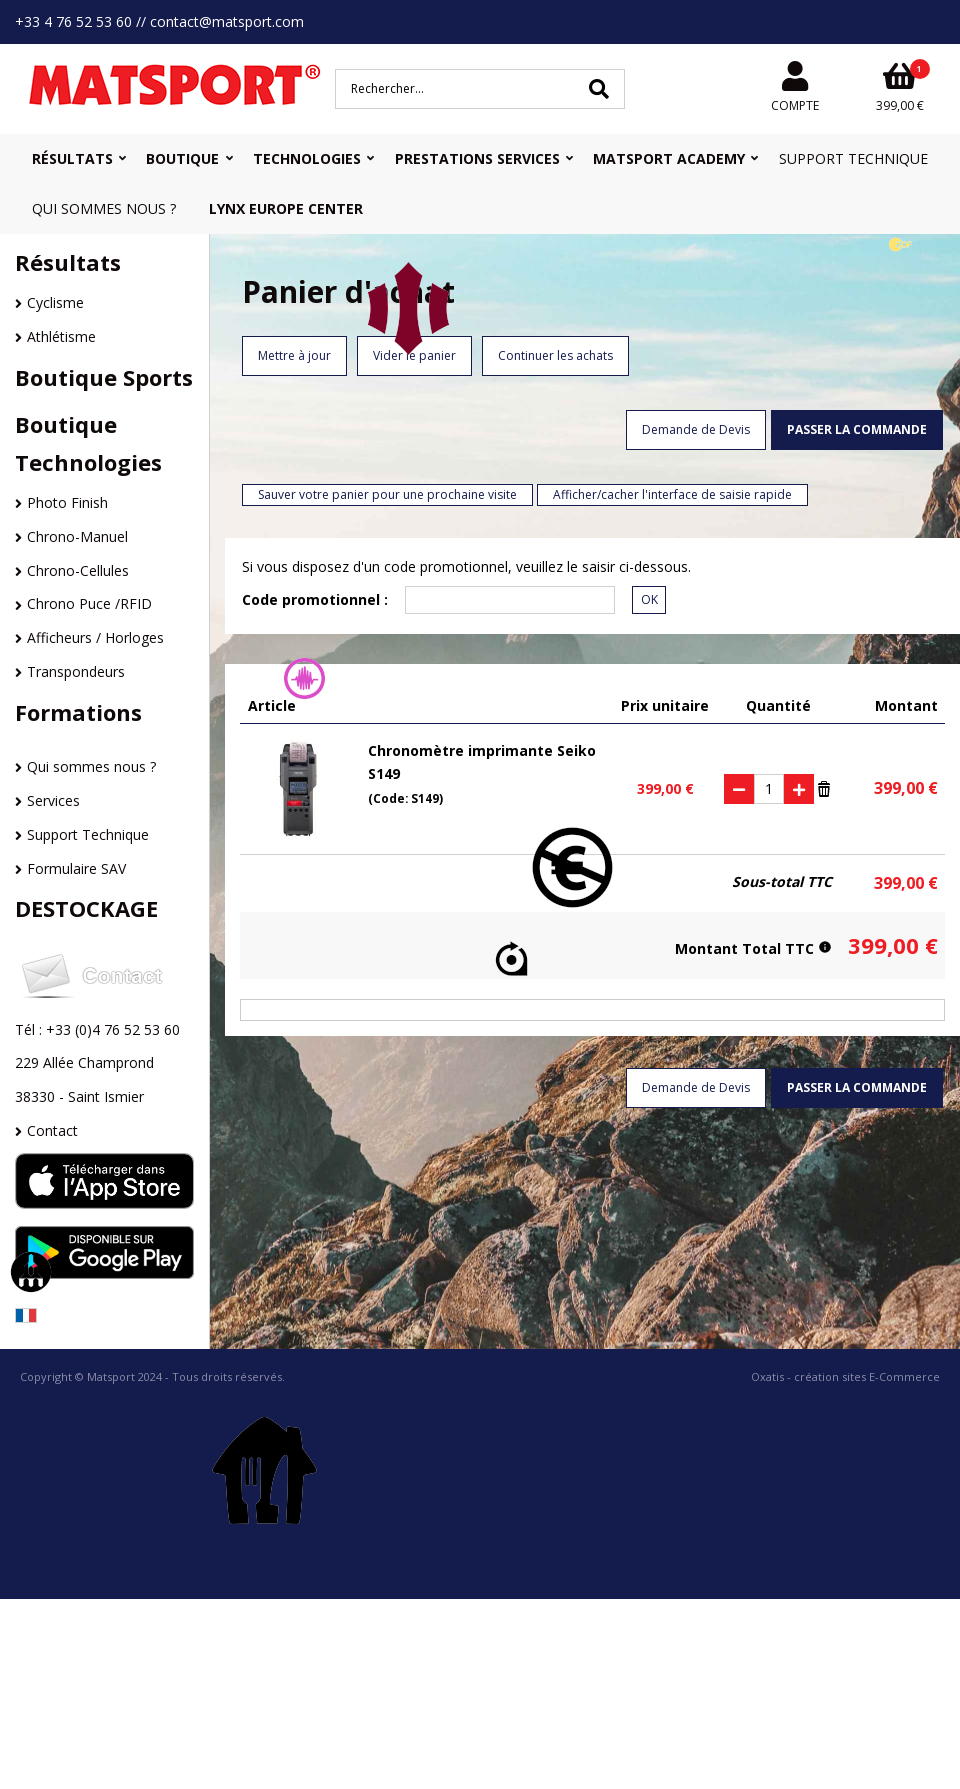  I want to click on rev.com logo - access transcription and captioning services, so click(511, 958).